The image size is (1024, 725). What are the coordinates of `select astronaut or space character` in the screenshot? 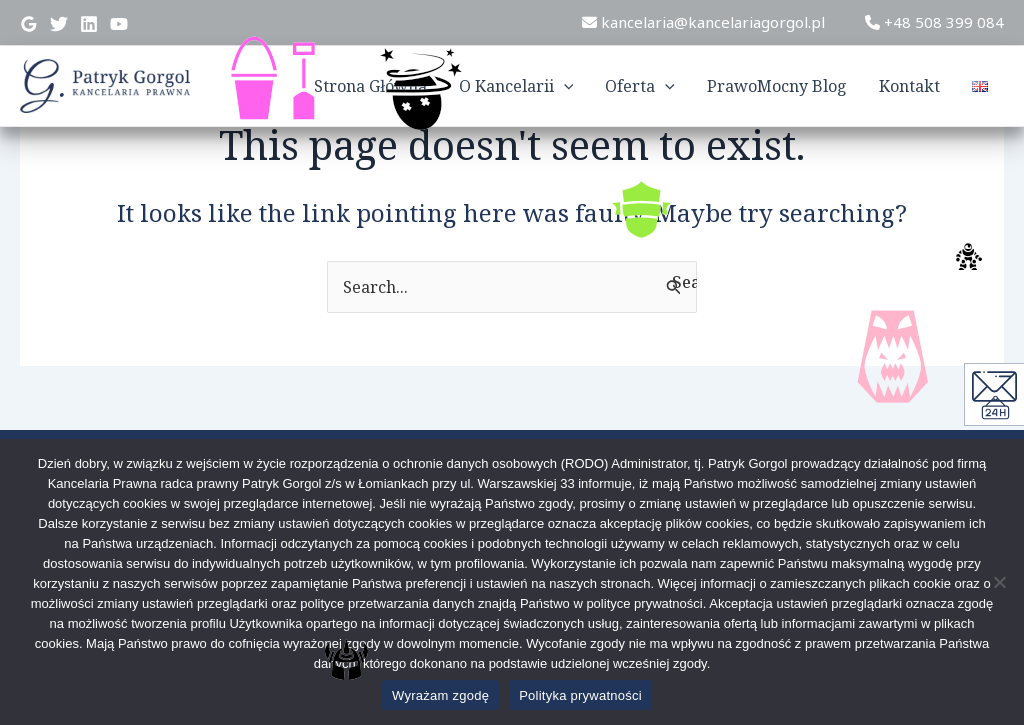 It's located at (968, 256).